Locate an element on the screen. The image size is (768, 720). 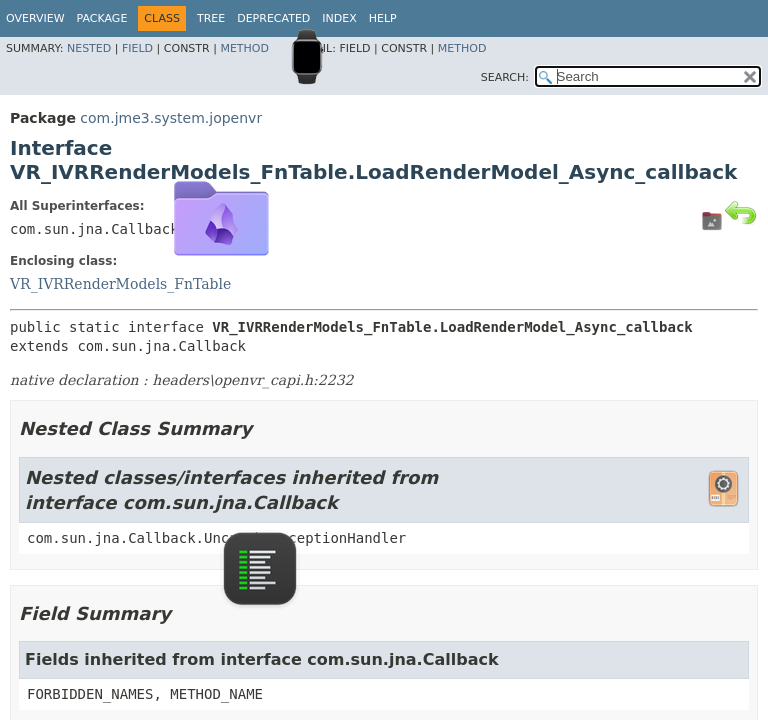
access startup disk and boot preferences is located at coordinates (260, 570).